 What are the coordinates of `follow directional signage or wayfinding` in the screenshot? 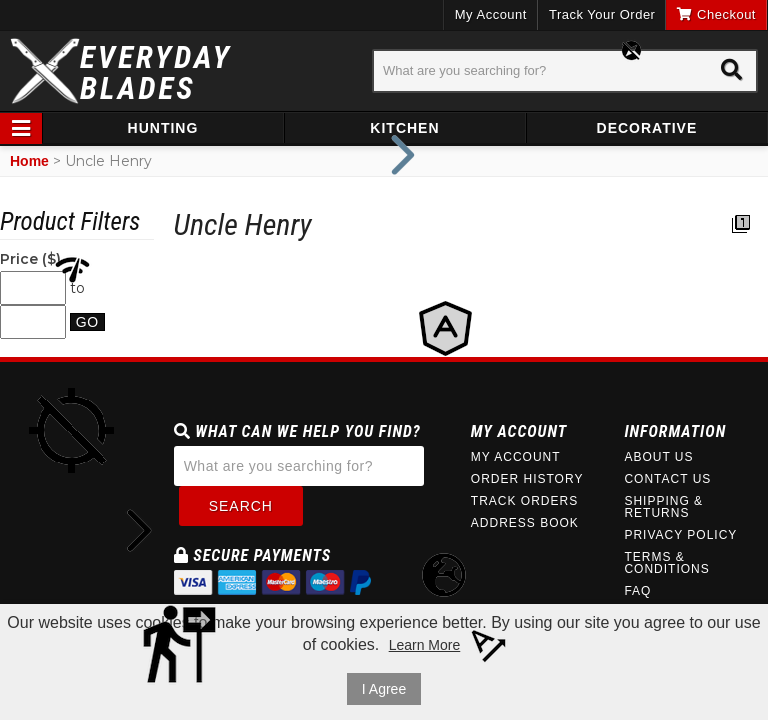 It's located at (181, 644).